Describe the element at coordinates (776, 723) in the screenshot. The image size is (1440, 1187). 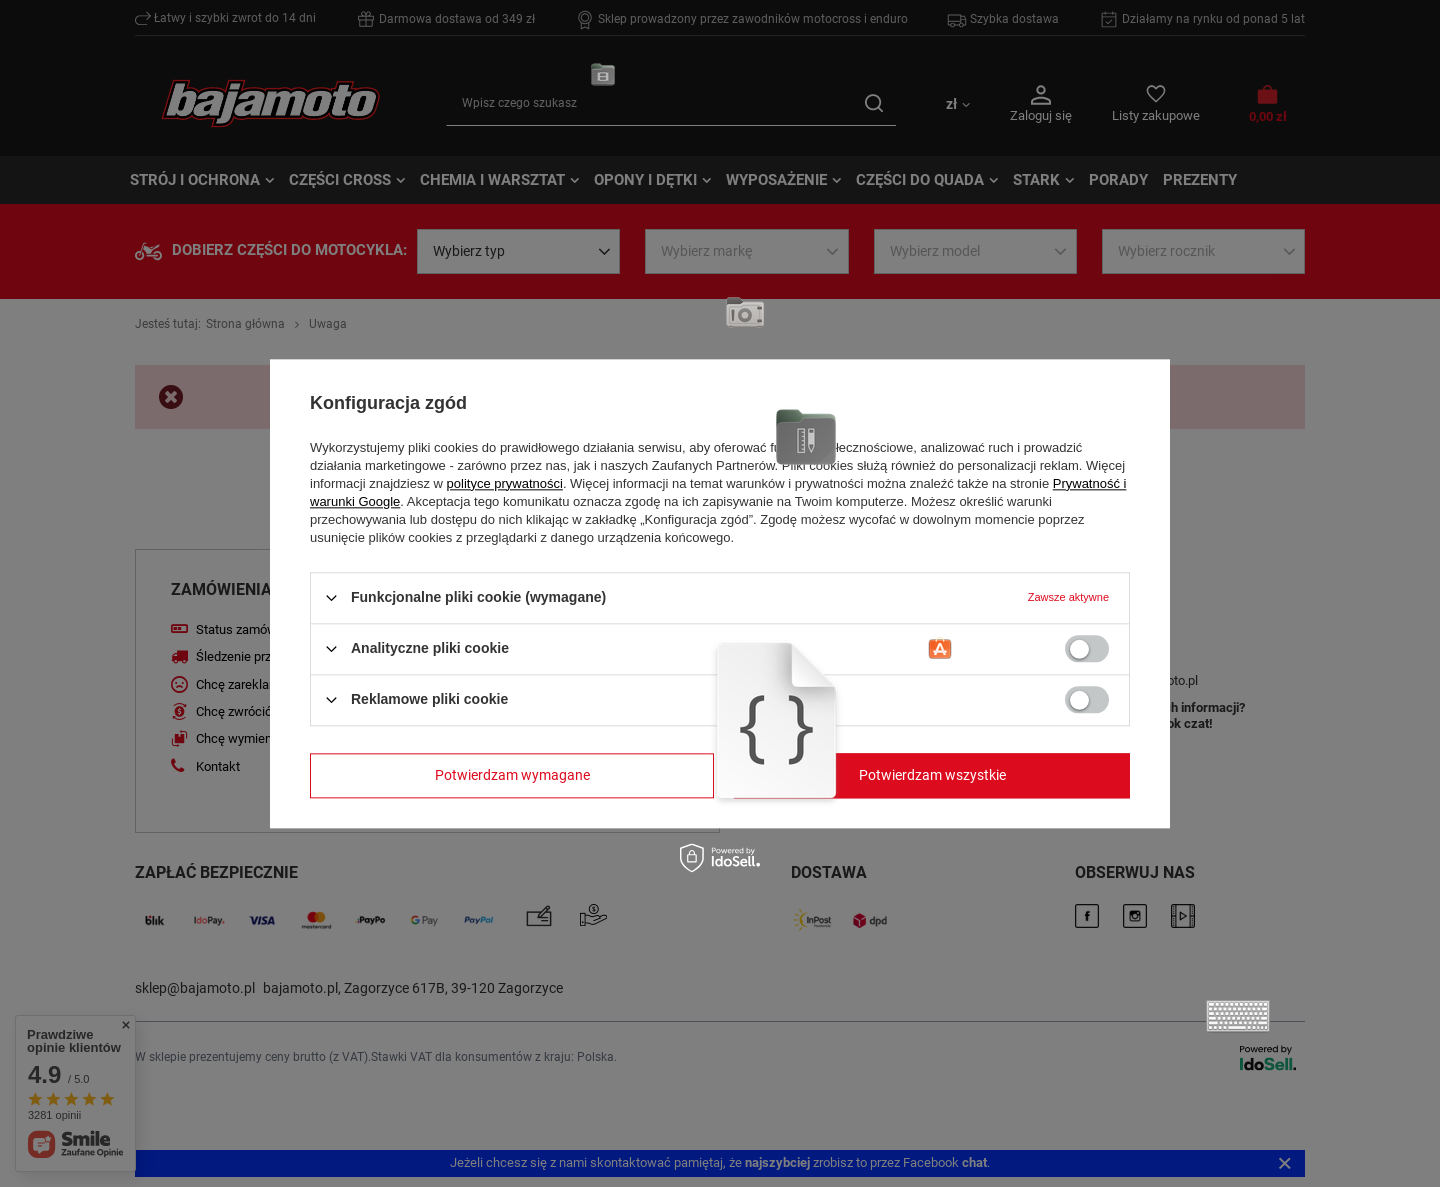
I see `a blank or empty script file` at that location.